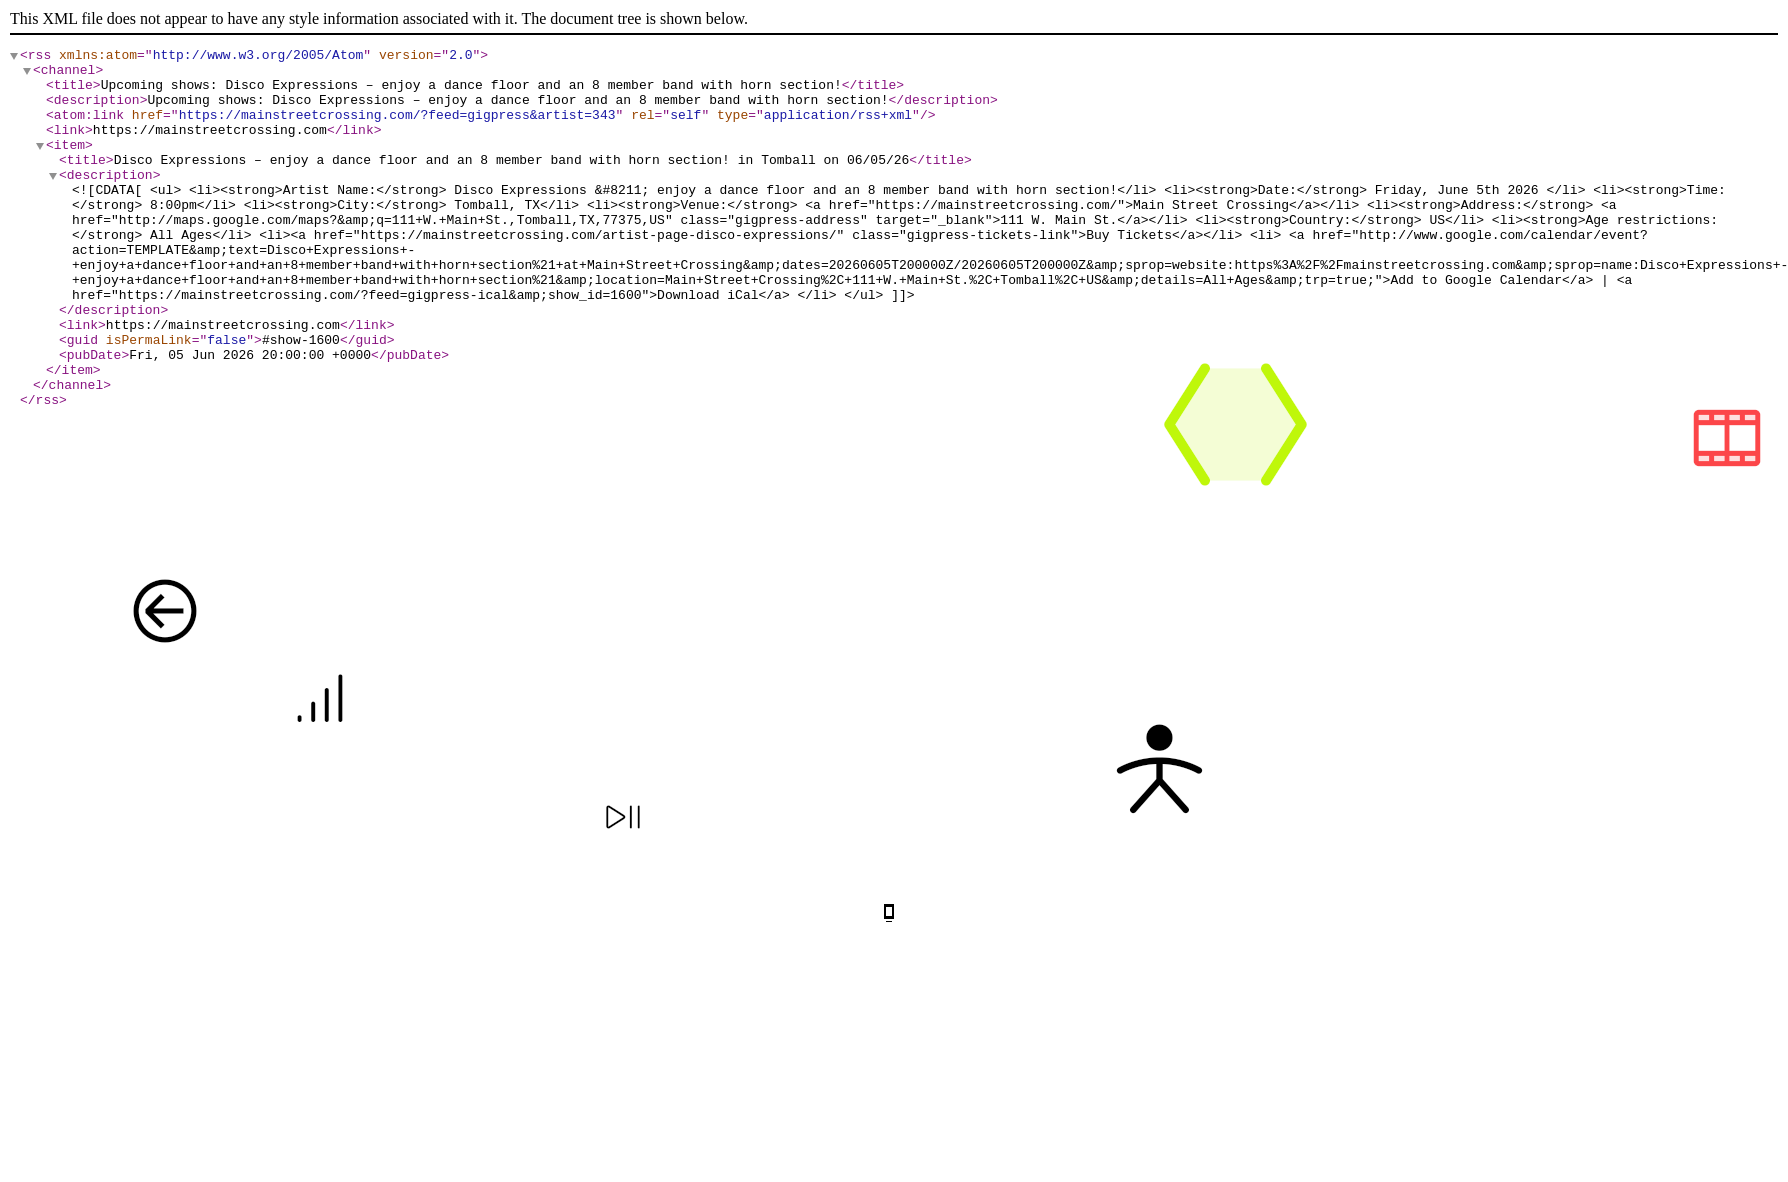 The width and height of the screenshot is (1788, 1182). What do you see at coordinates (889, 913) in the screenshot?
I see `dock your device to a charging station` at bounding box center [889, 913].